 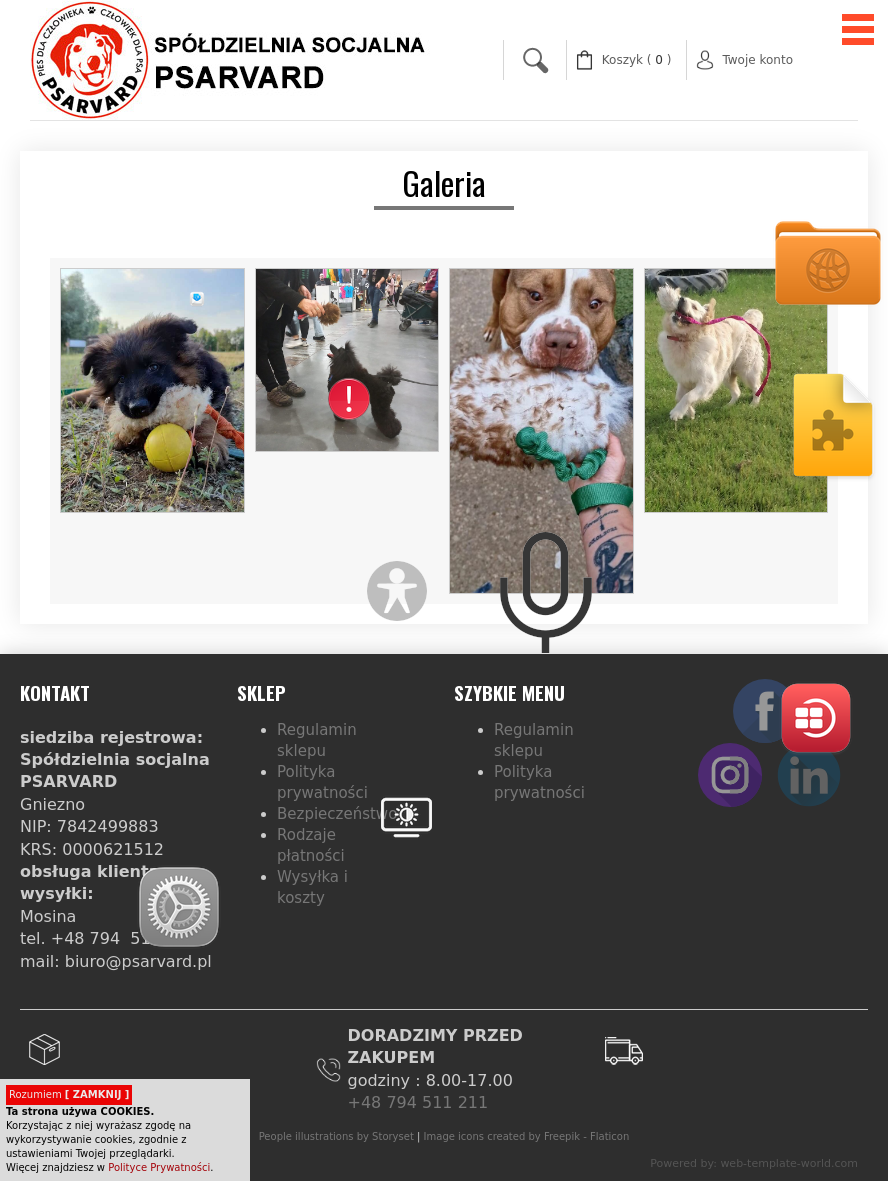 I want to click on open budgie window previews app, so click(x=816, y=718).